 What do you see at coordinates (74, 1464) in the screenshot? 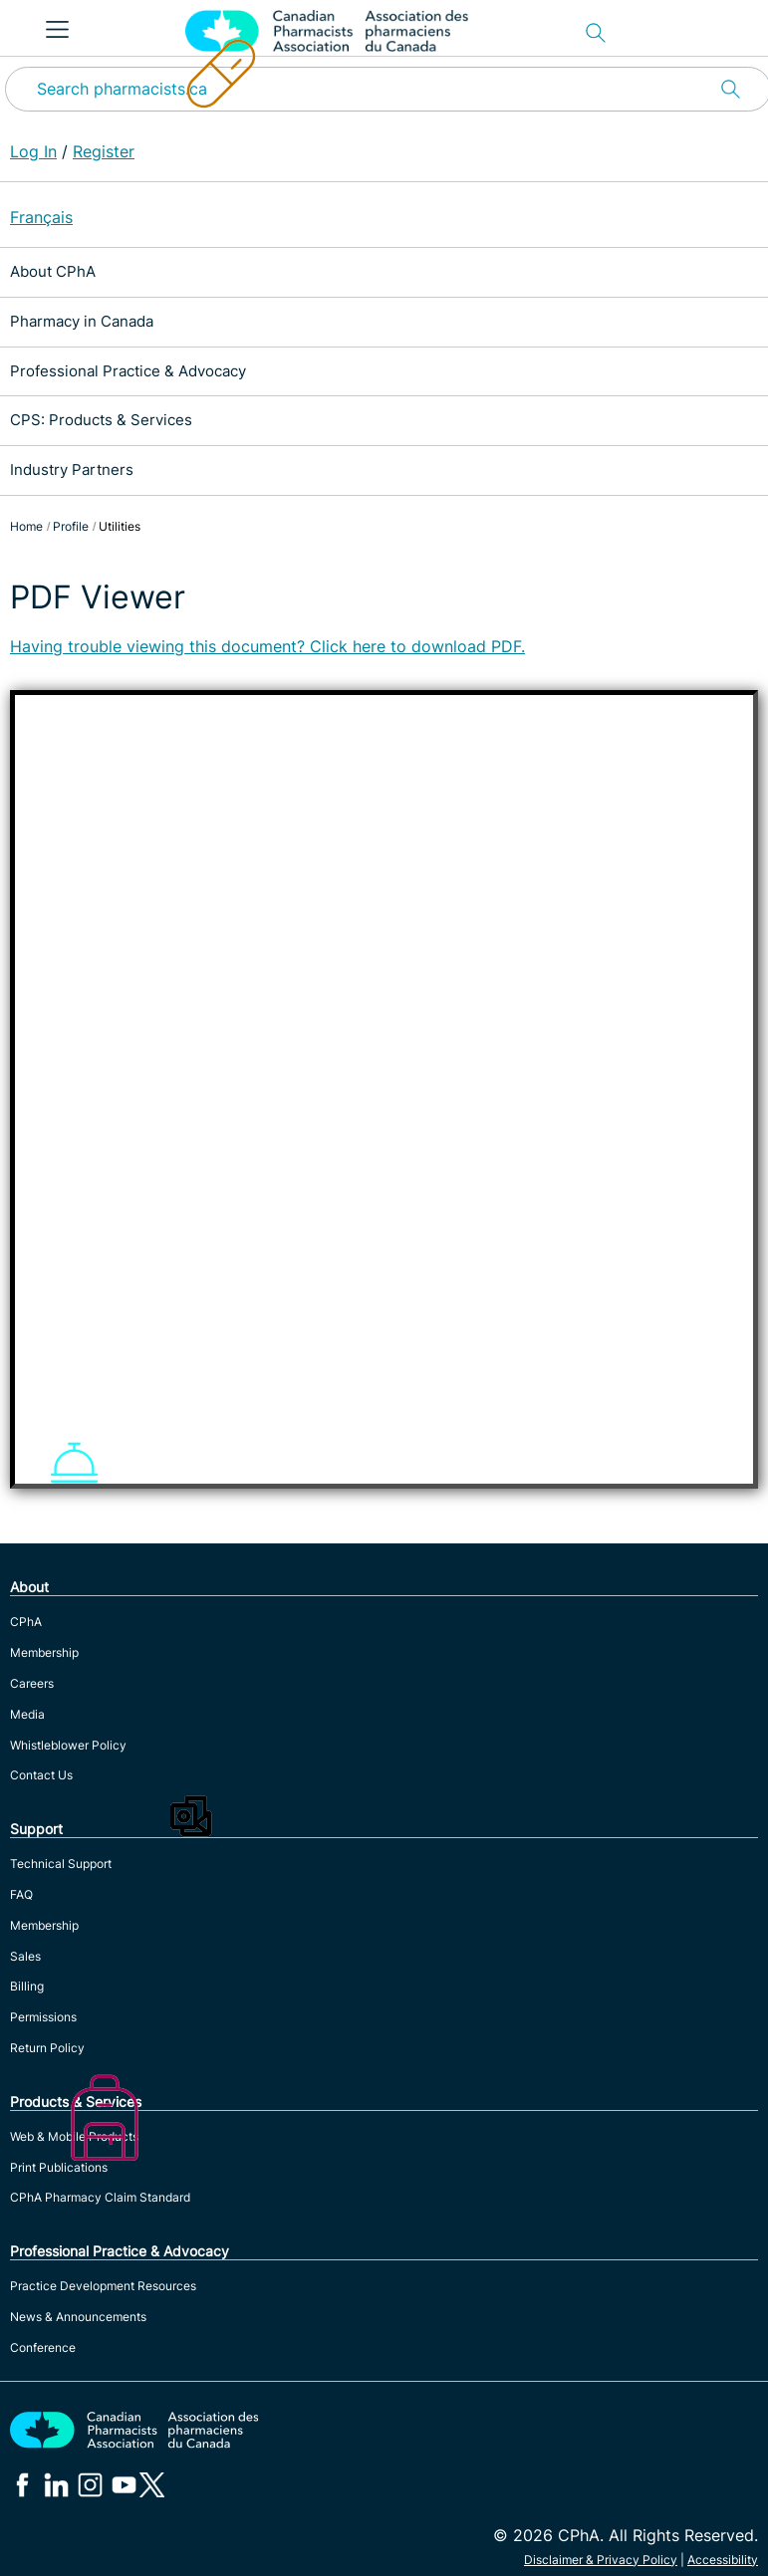
I see `request assistance or service` at bounding box center [74, 1464].